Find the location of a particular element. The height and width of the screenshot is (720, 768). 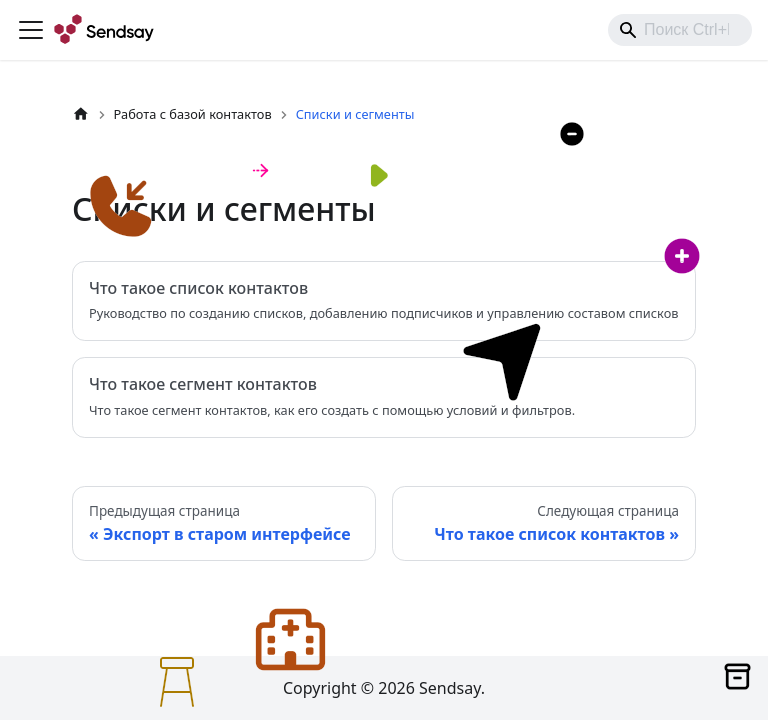

browse furniture or seating options is located at coordinates (177, 682).